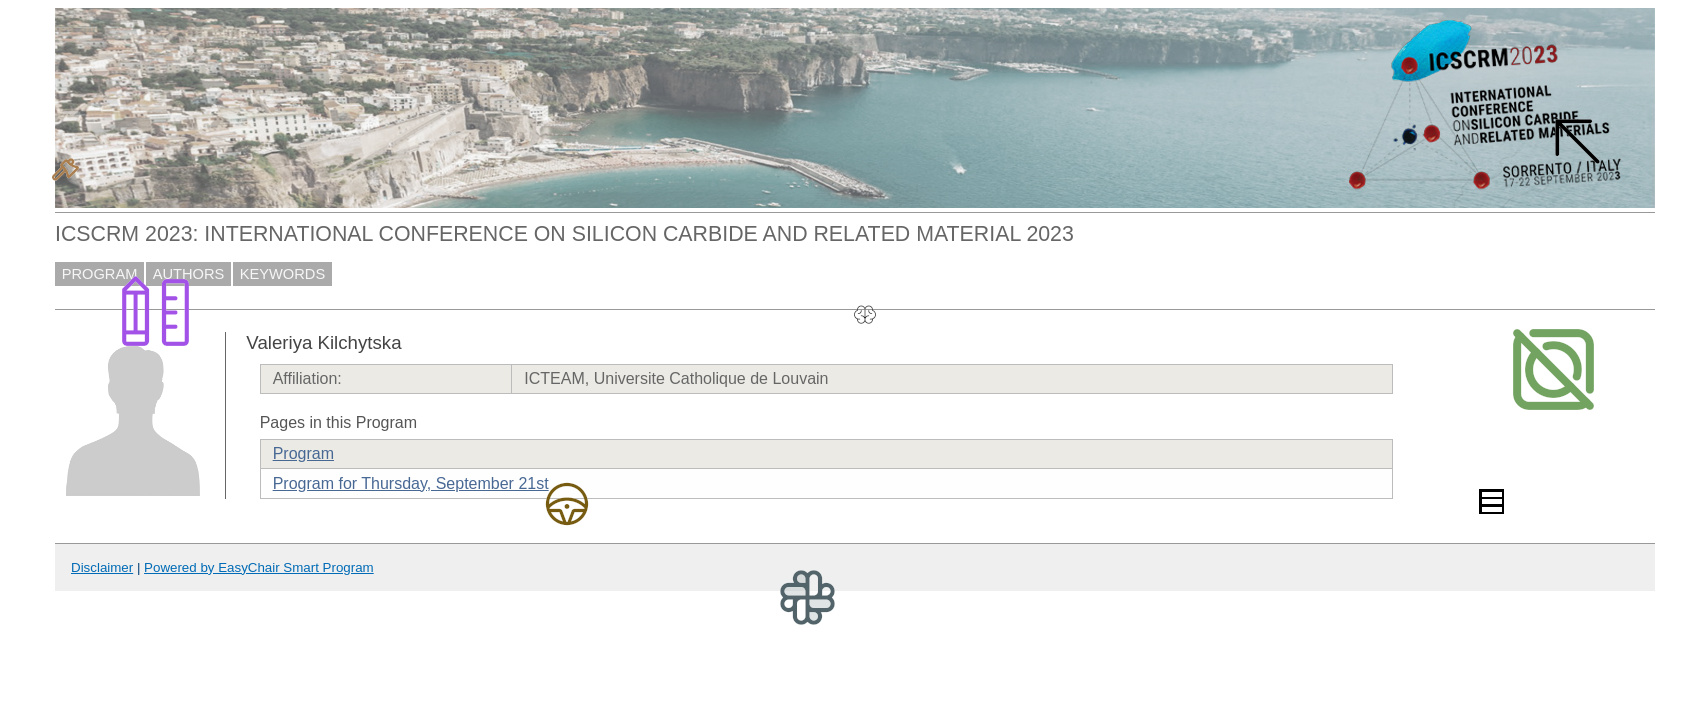 Image resolution: width=1700 pixels, height=720 pixels. I want to click on navigate back or return to previous screen, so click(1577, 141).